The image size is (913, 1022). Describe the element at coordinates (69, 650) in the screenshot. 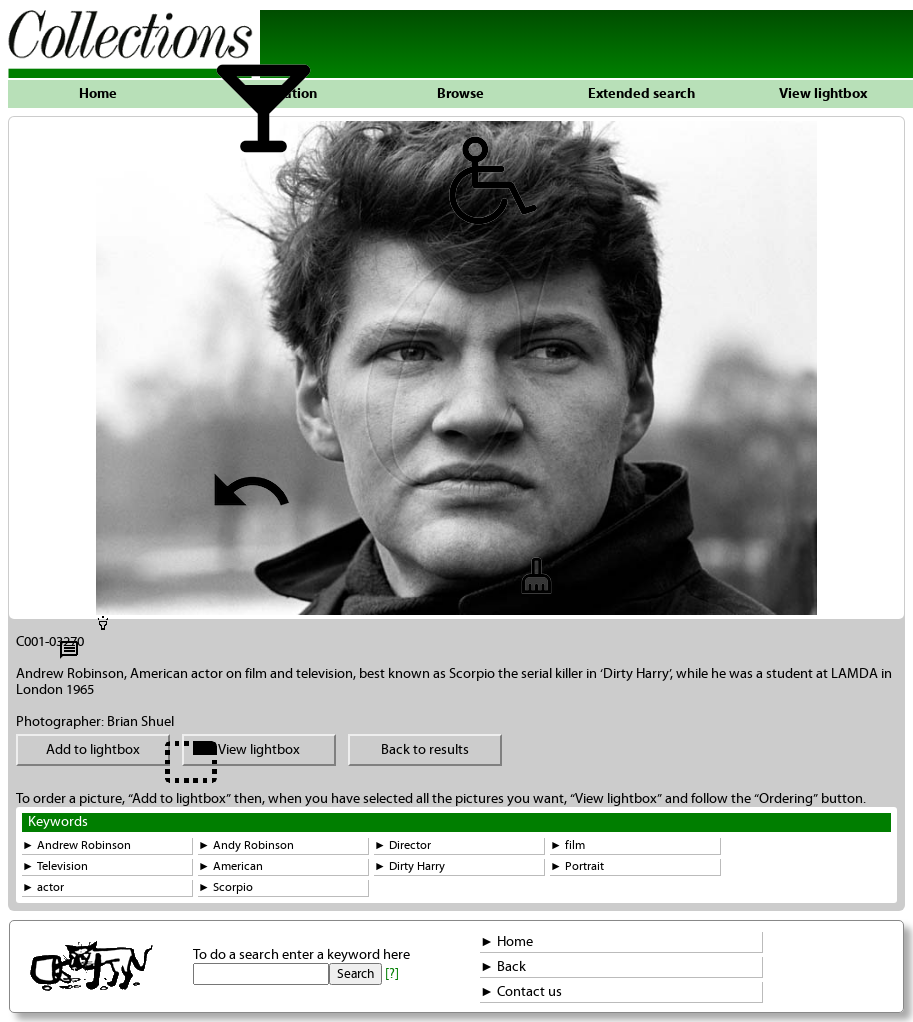

I see `open messages or chat` at that location.